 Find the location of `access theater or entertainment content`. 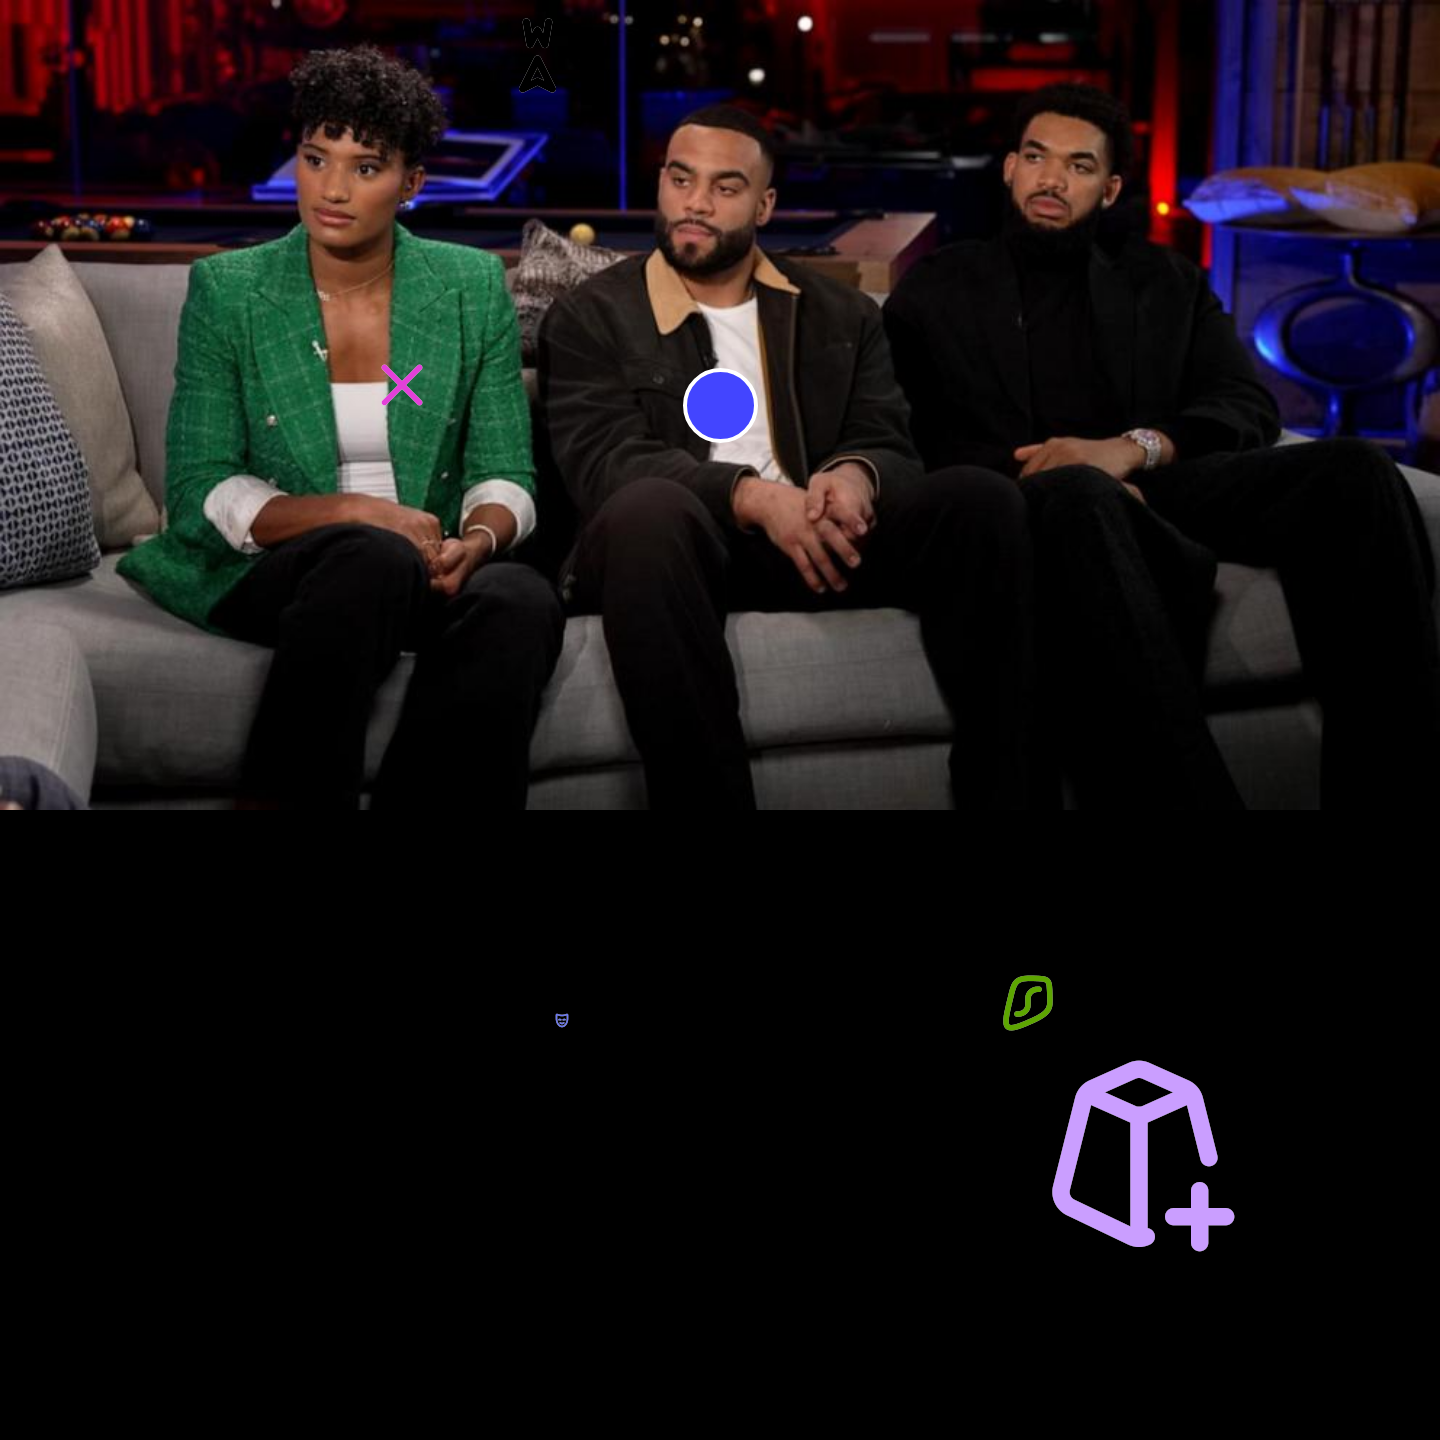

access theater or entertainment content is located at coordinates (562, 1020).